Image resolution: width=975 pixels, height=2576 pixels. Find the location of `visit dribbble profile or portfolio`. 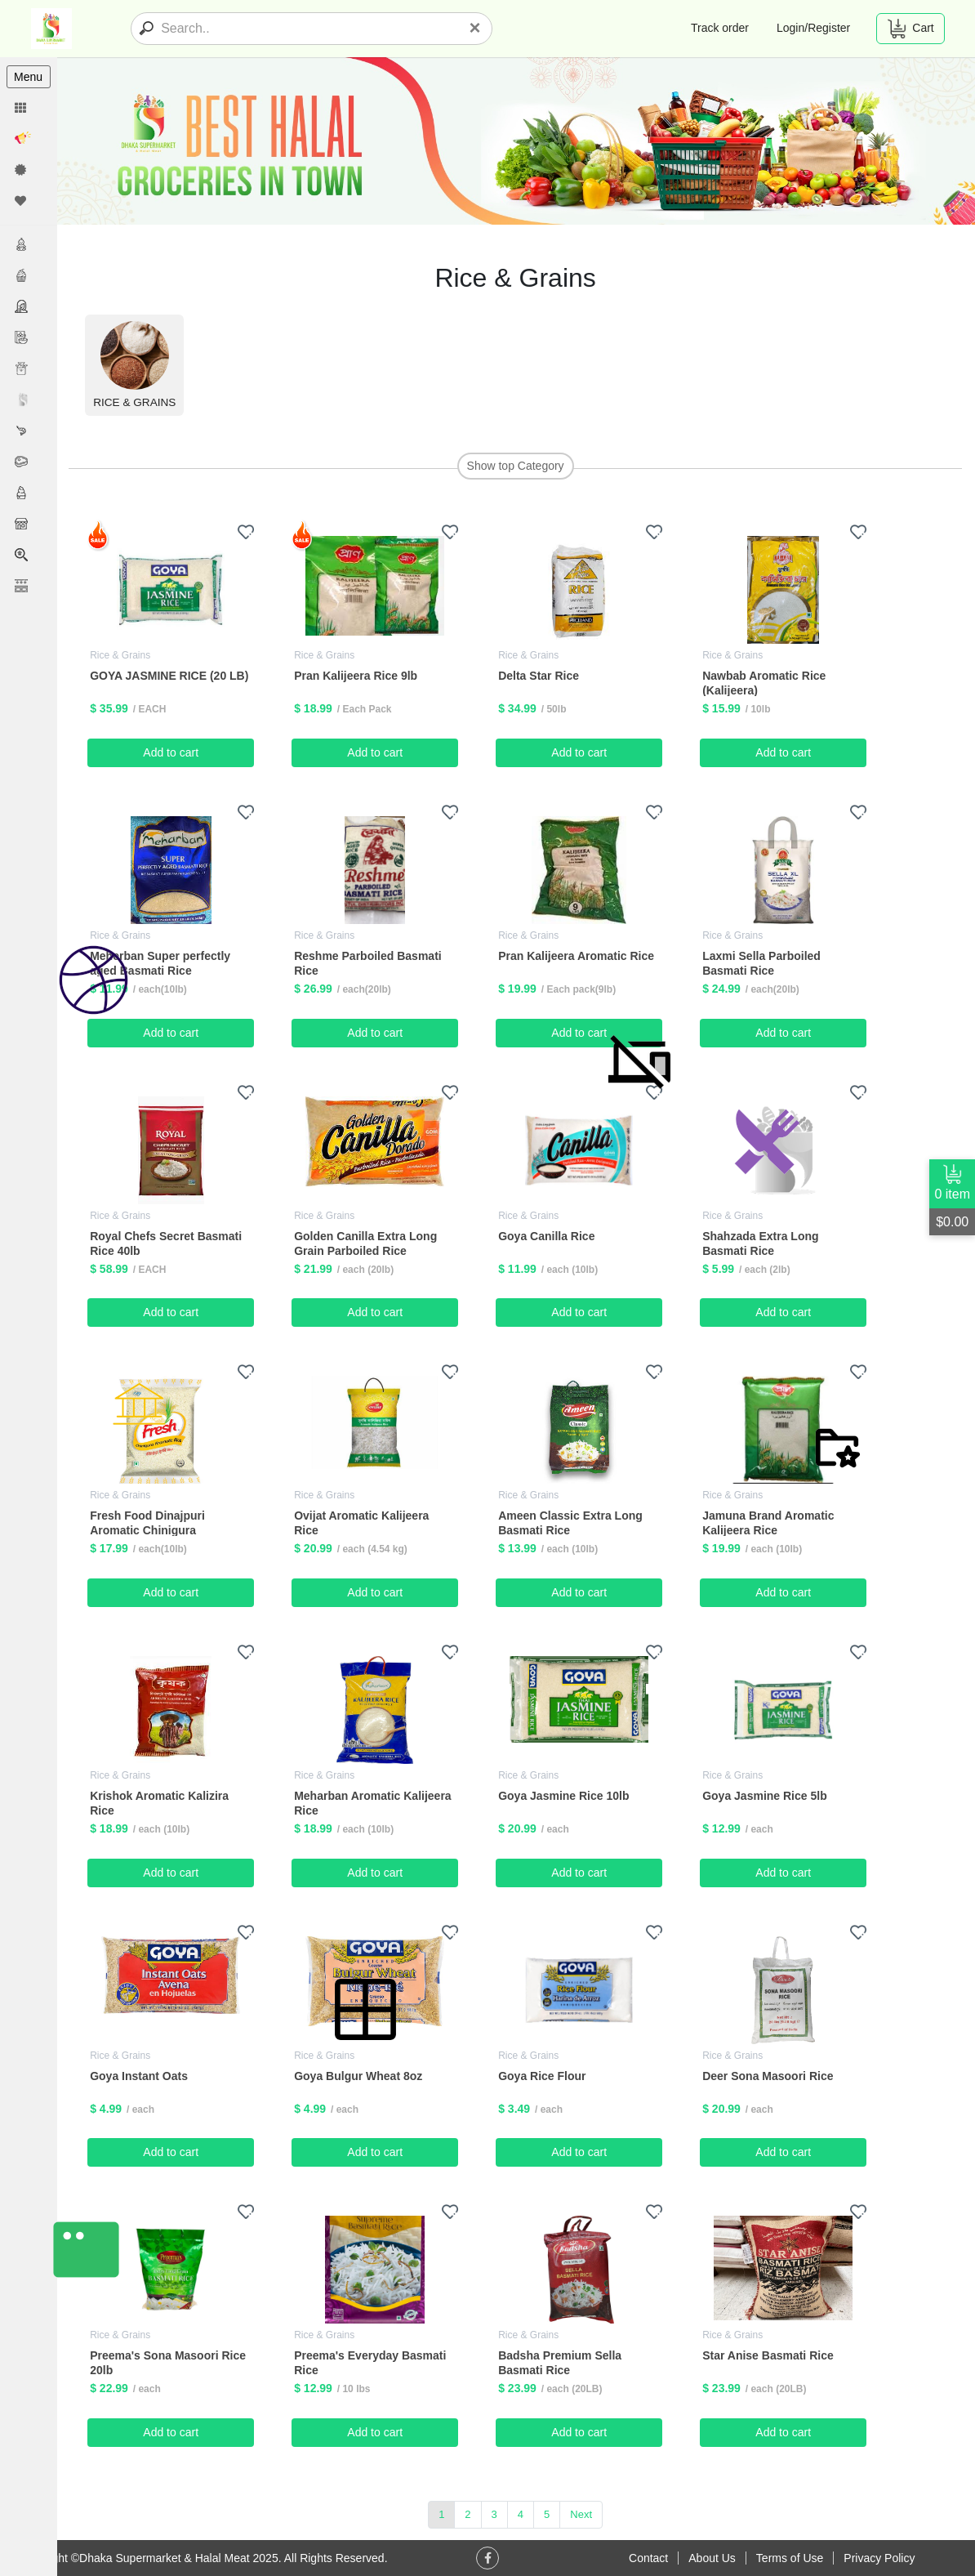

visit dribbble profile or portfolio is located at coordinates (93, 980).